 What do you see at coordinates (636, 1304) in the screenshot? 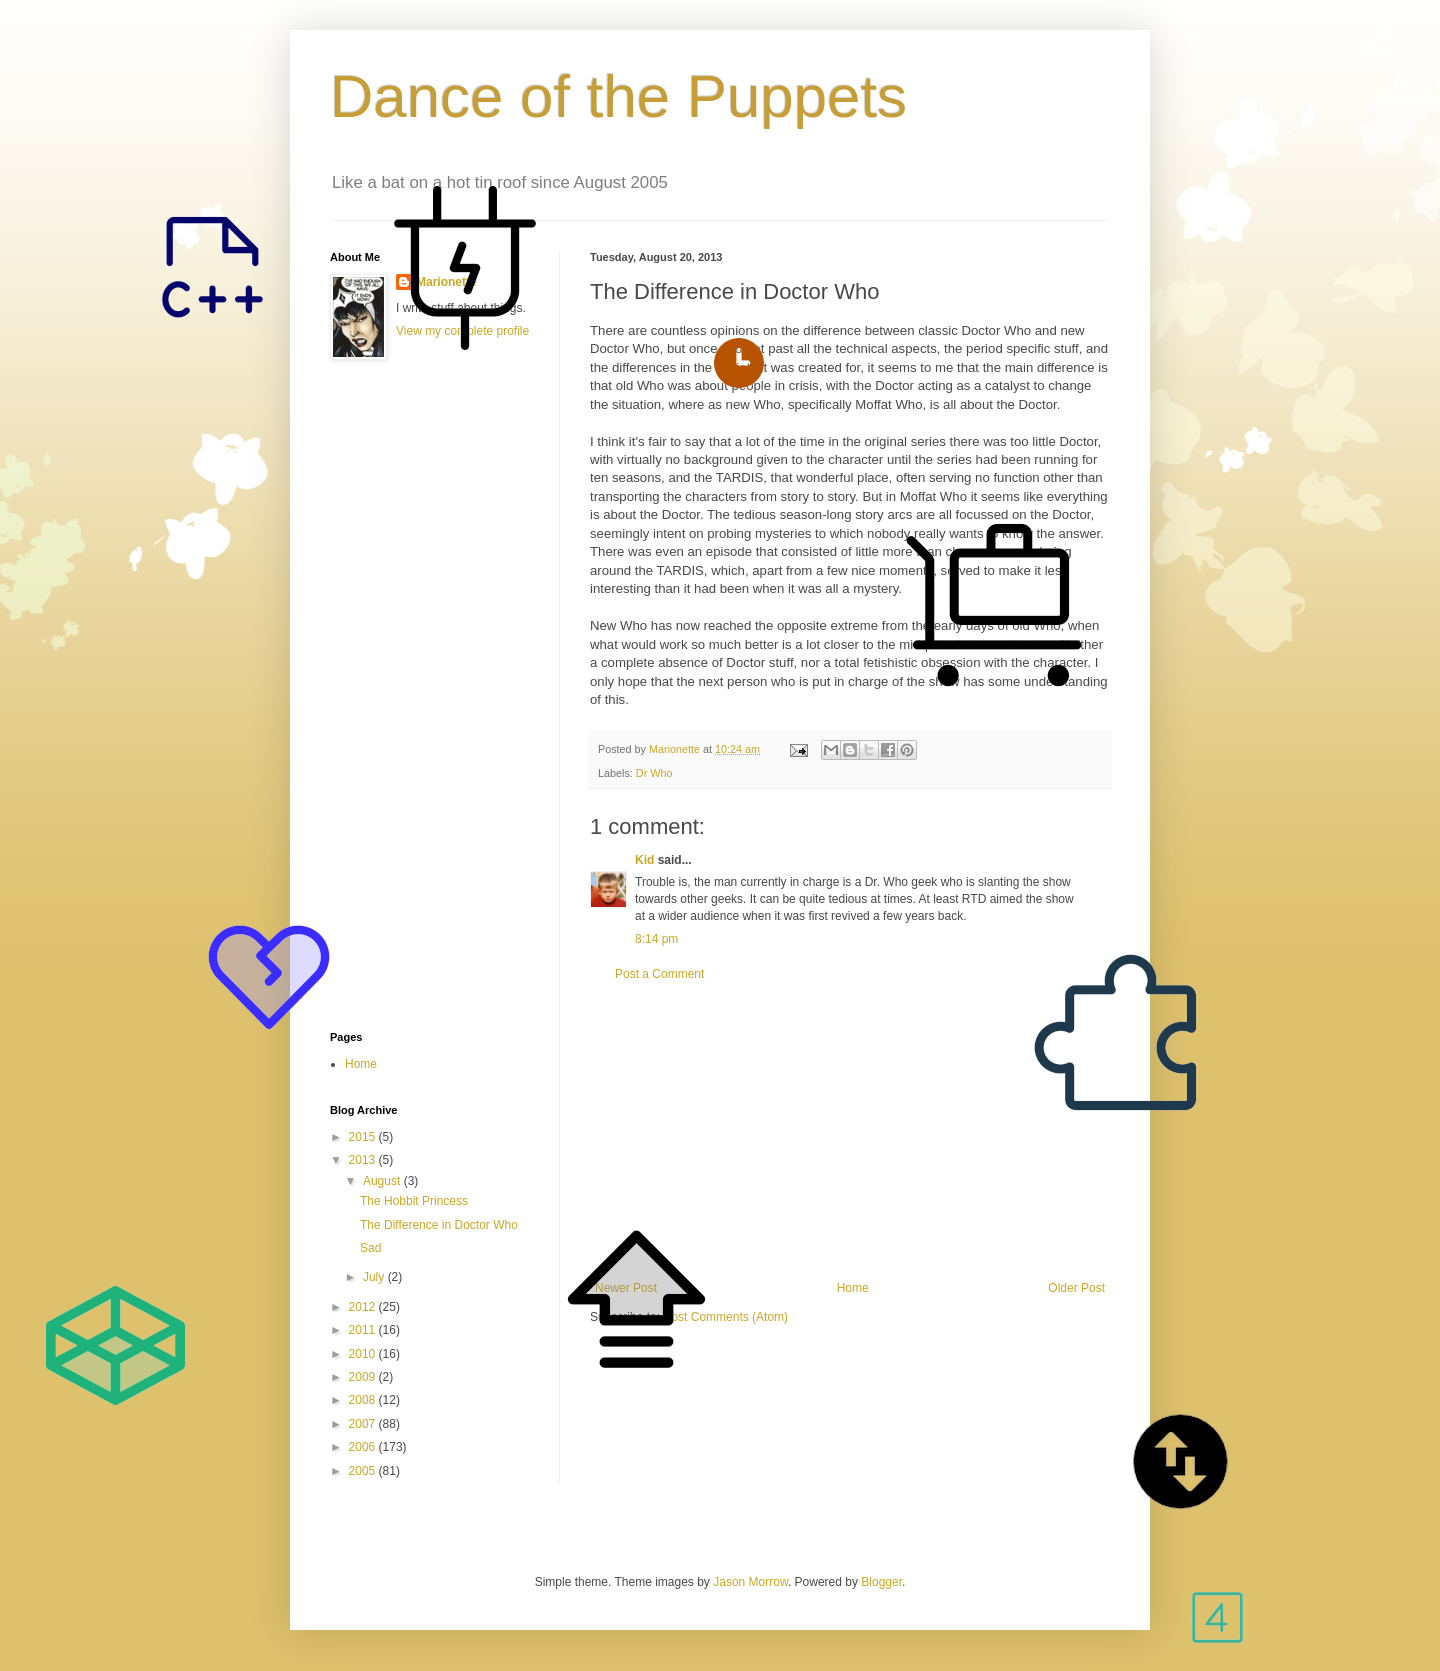
I see `upload multiple files or items` at bounding box center [636, 1304].